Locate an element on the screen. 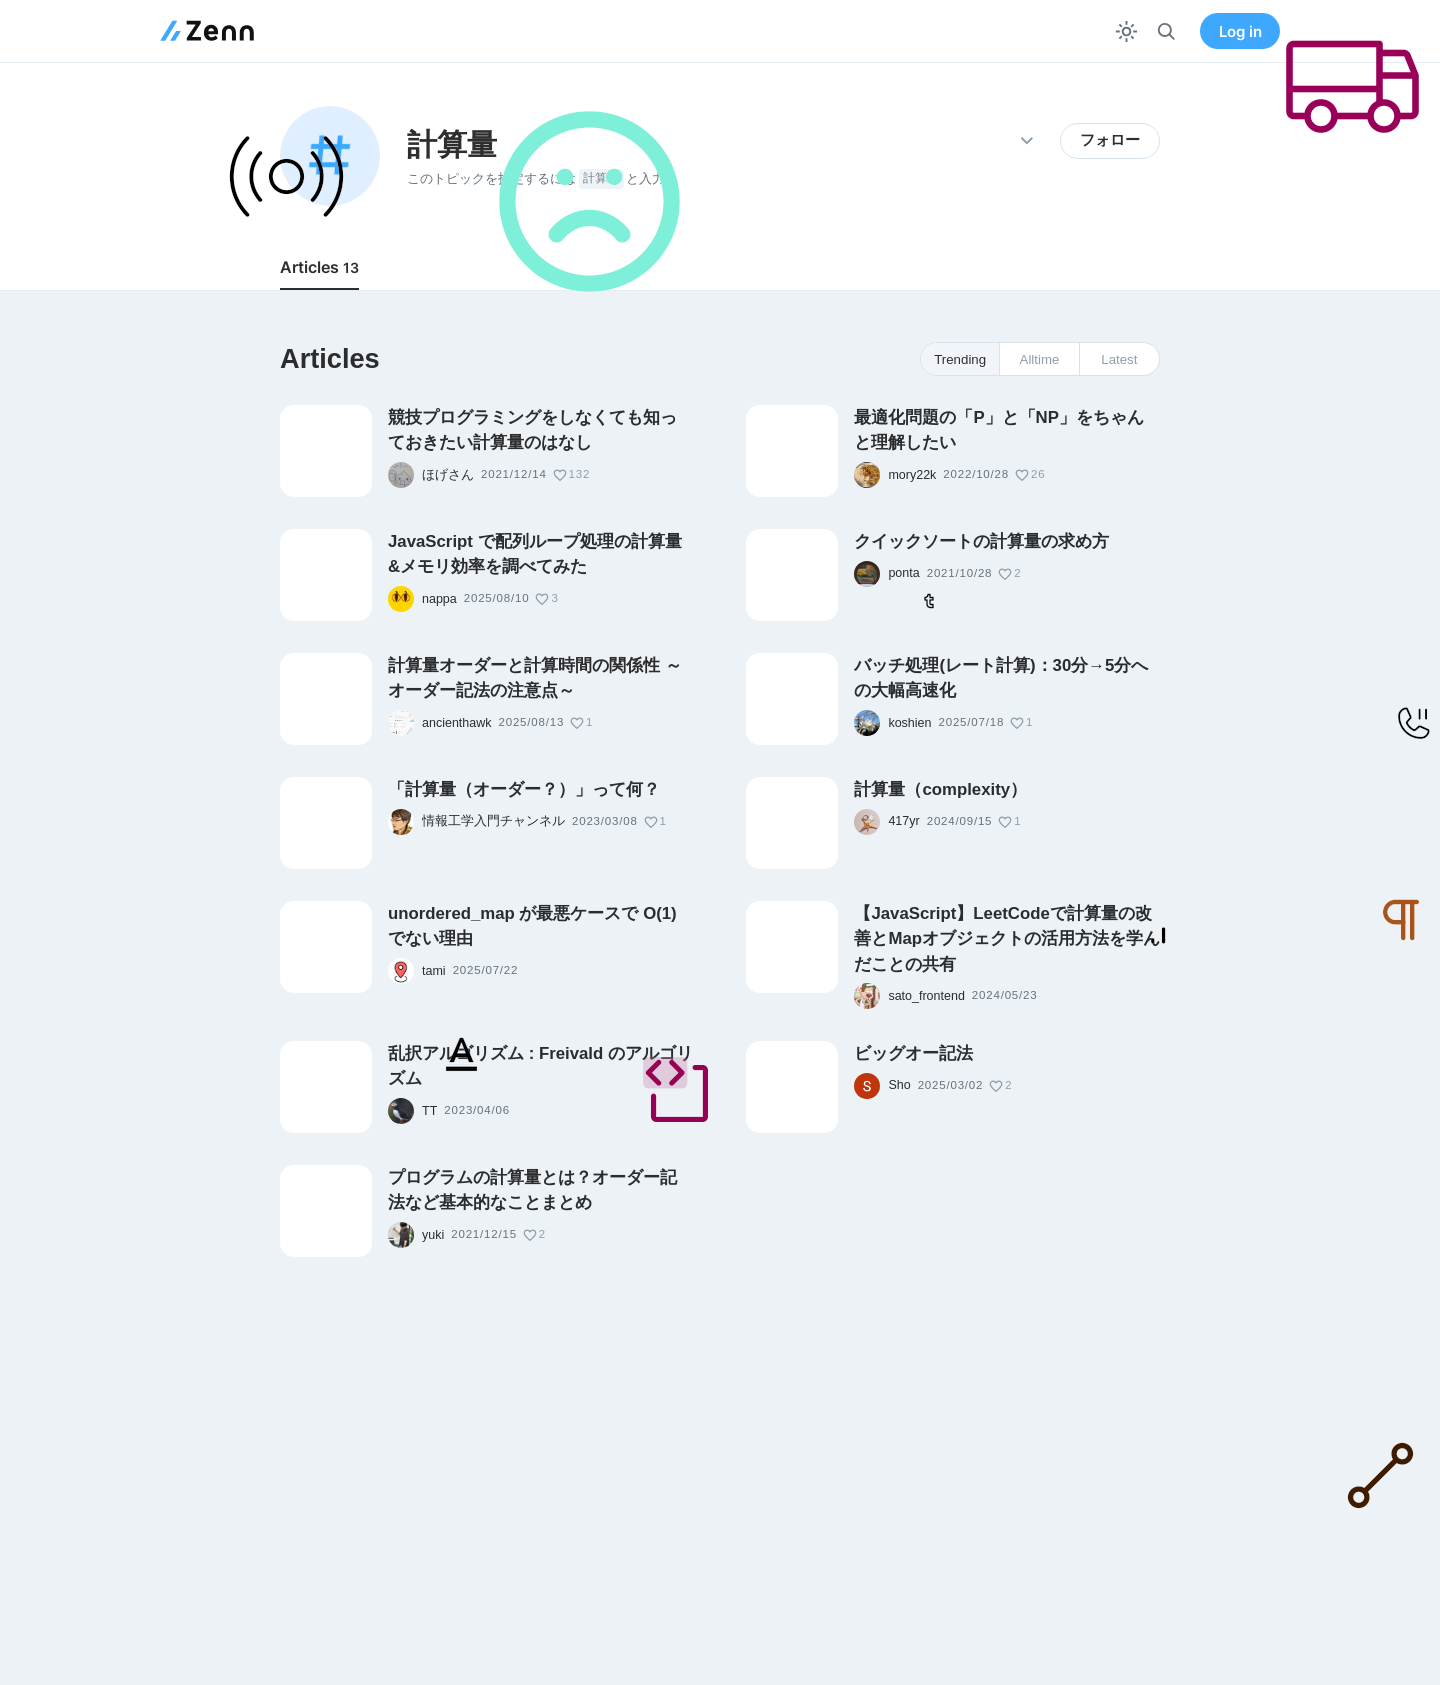 Image resolution: width=1440 pixels, height=1685 pixels. put a call on hold is located at coordinates (1414, 722).